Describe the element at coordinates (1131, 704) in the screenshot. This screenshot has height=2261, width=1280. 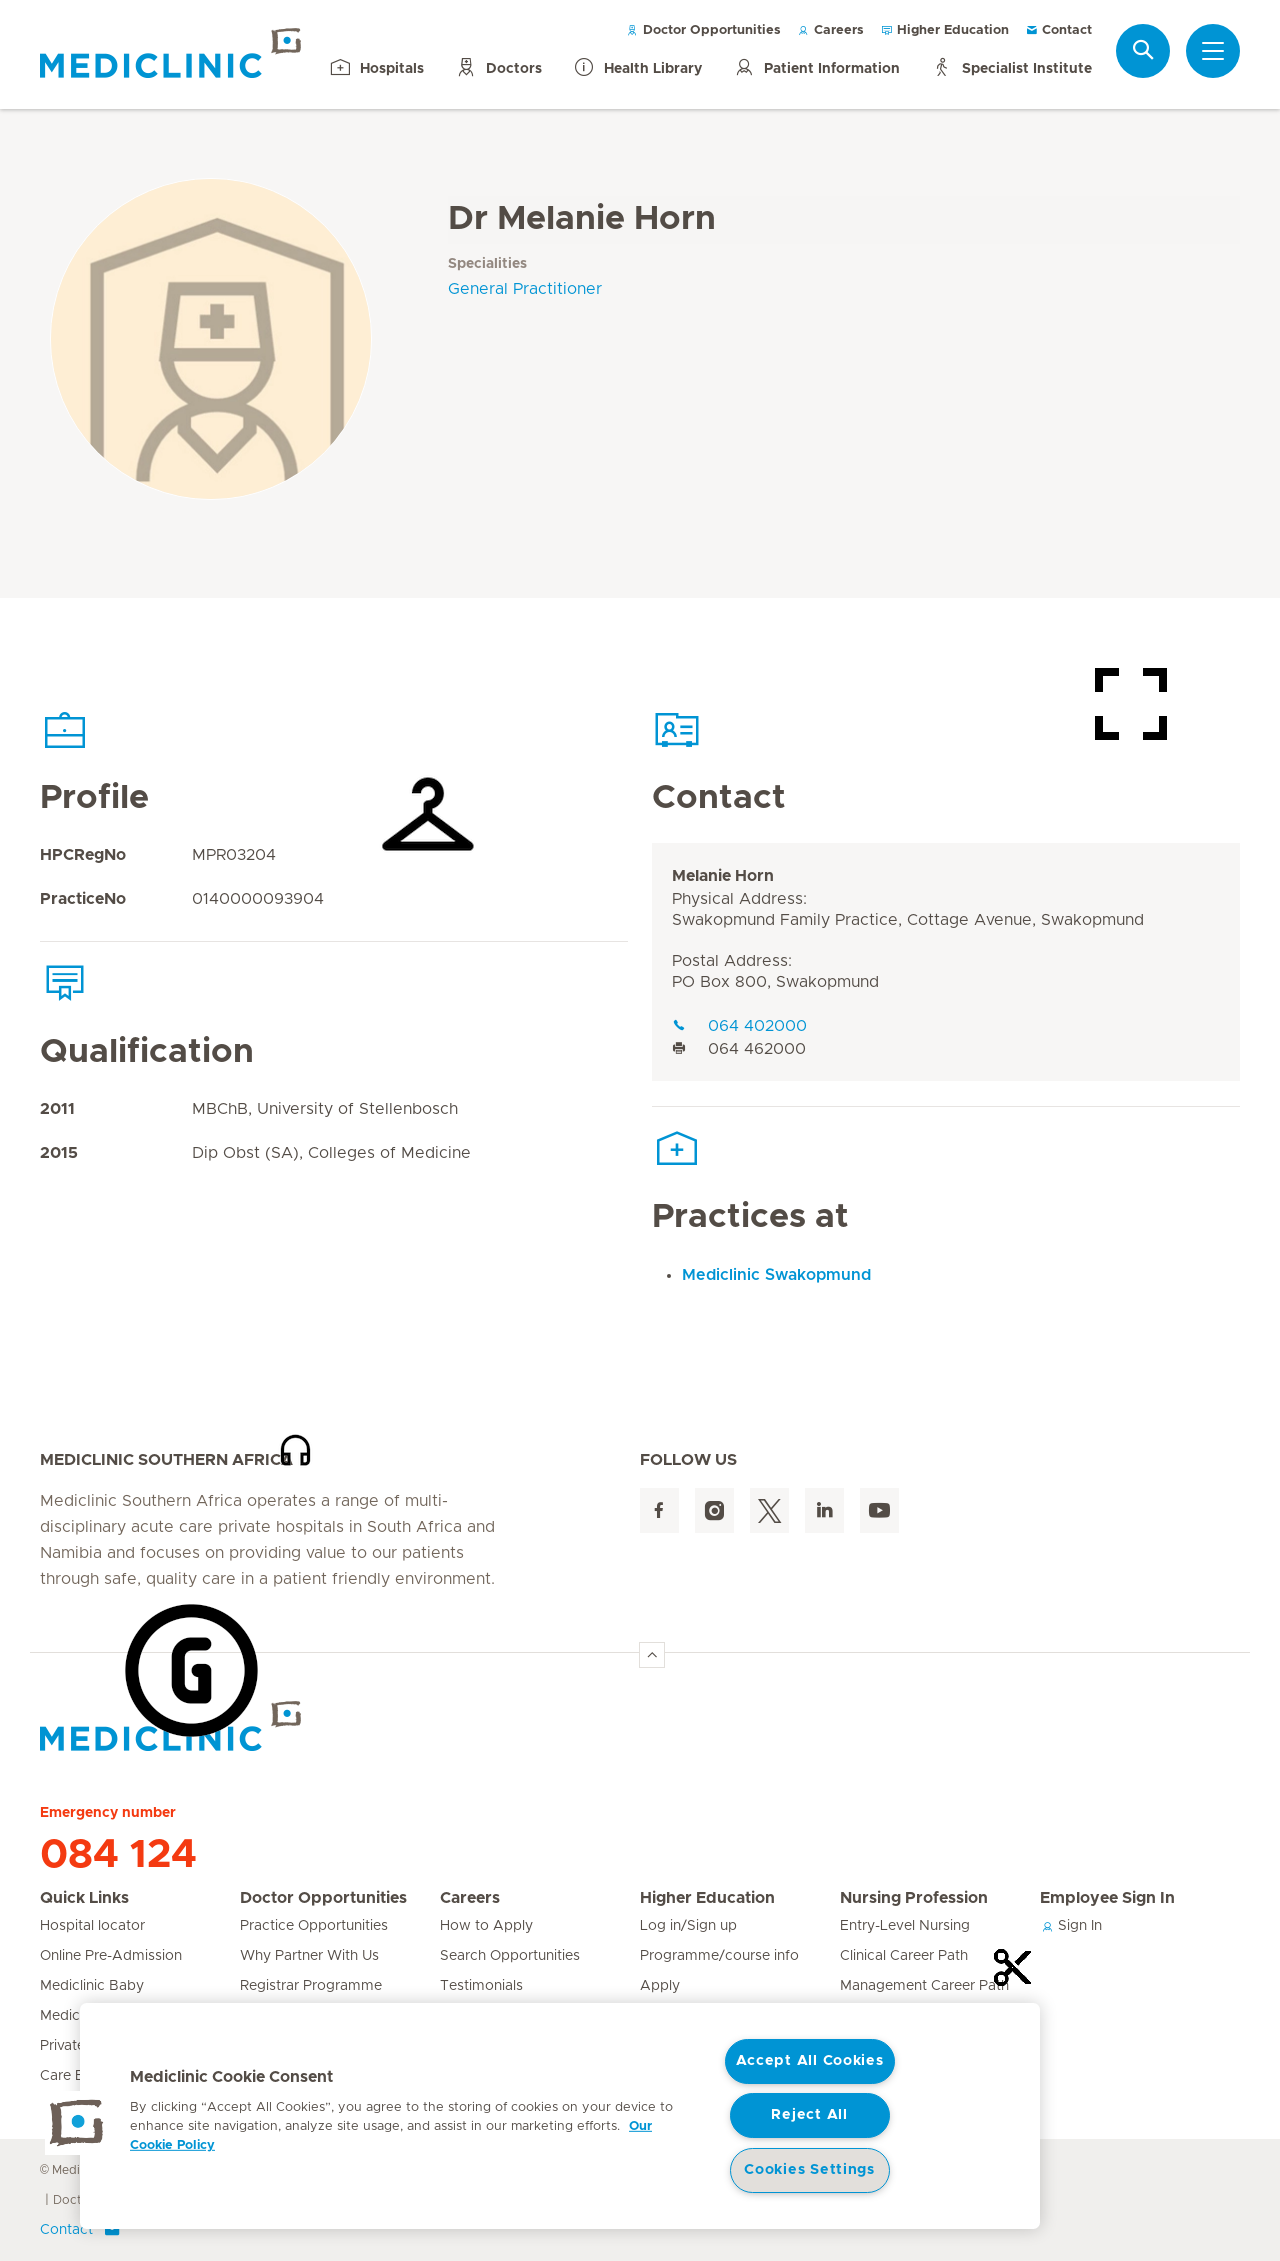
I see `scan a QR code or barcode` at that location.